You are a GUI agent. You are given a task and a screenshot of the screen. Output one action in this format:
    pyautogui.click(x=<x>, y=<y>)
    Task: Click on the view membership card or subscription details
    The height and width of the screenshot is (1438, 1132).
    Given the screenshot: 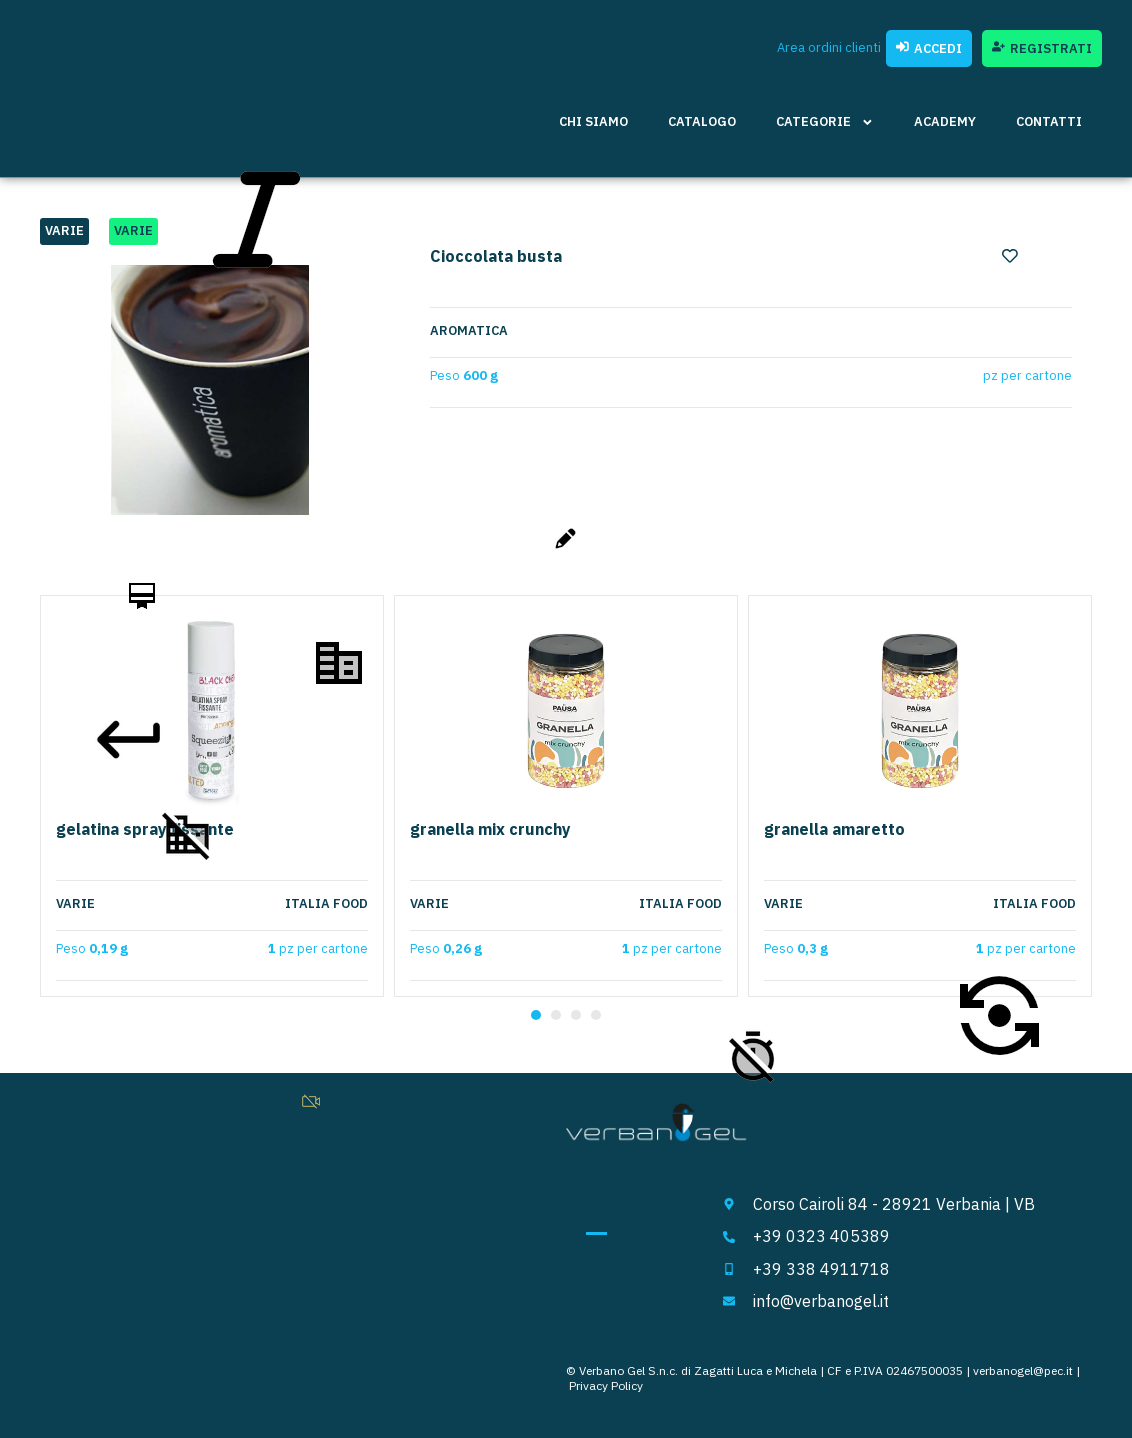 What is the action you would take?
    pyautogui.click(x=142, y=596)
    